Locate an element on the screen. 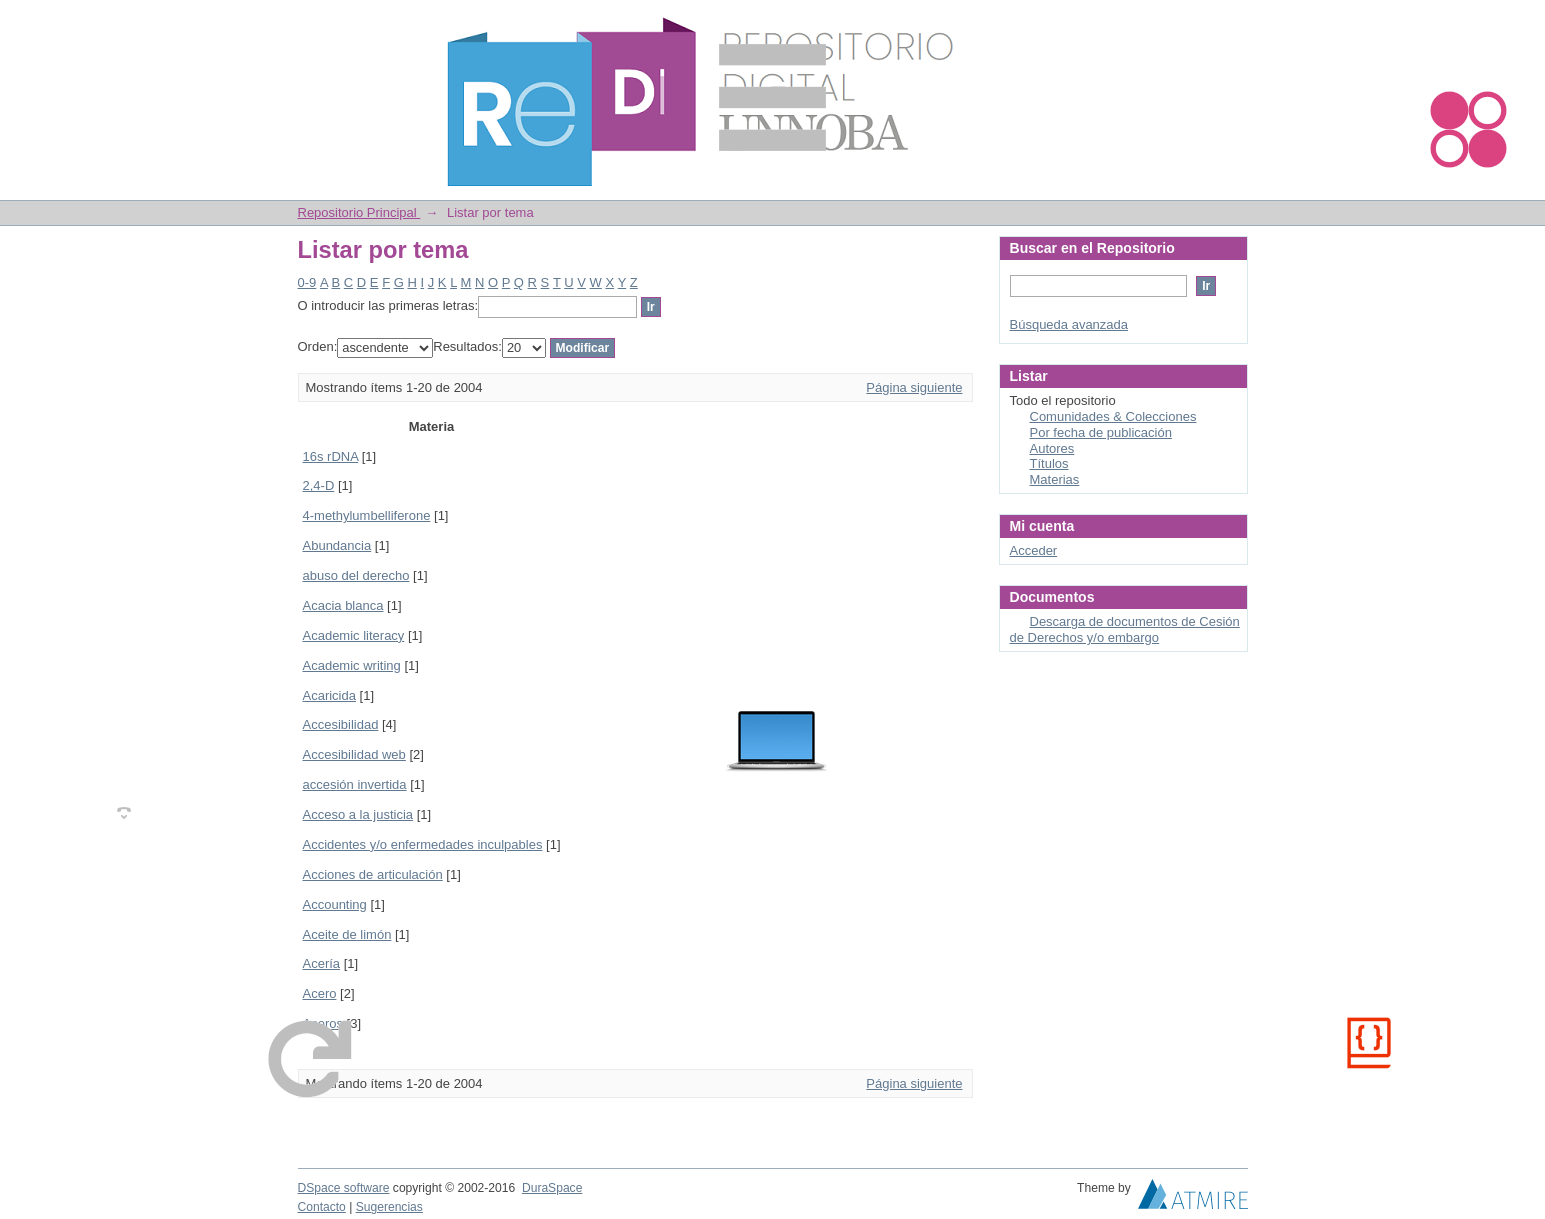 The width and height of the screenshot is (1545, 1219). open developer documentation is located at coordinates (1369, 1043).